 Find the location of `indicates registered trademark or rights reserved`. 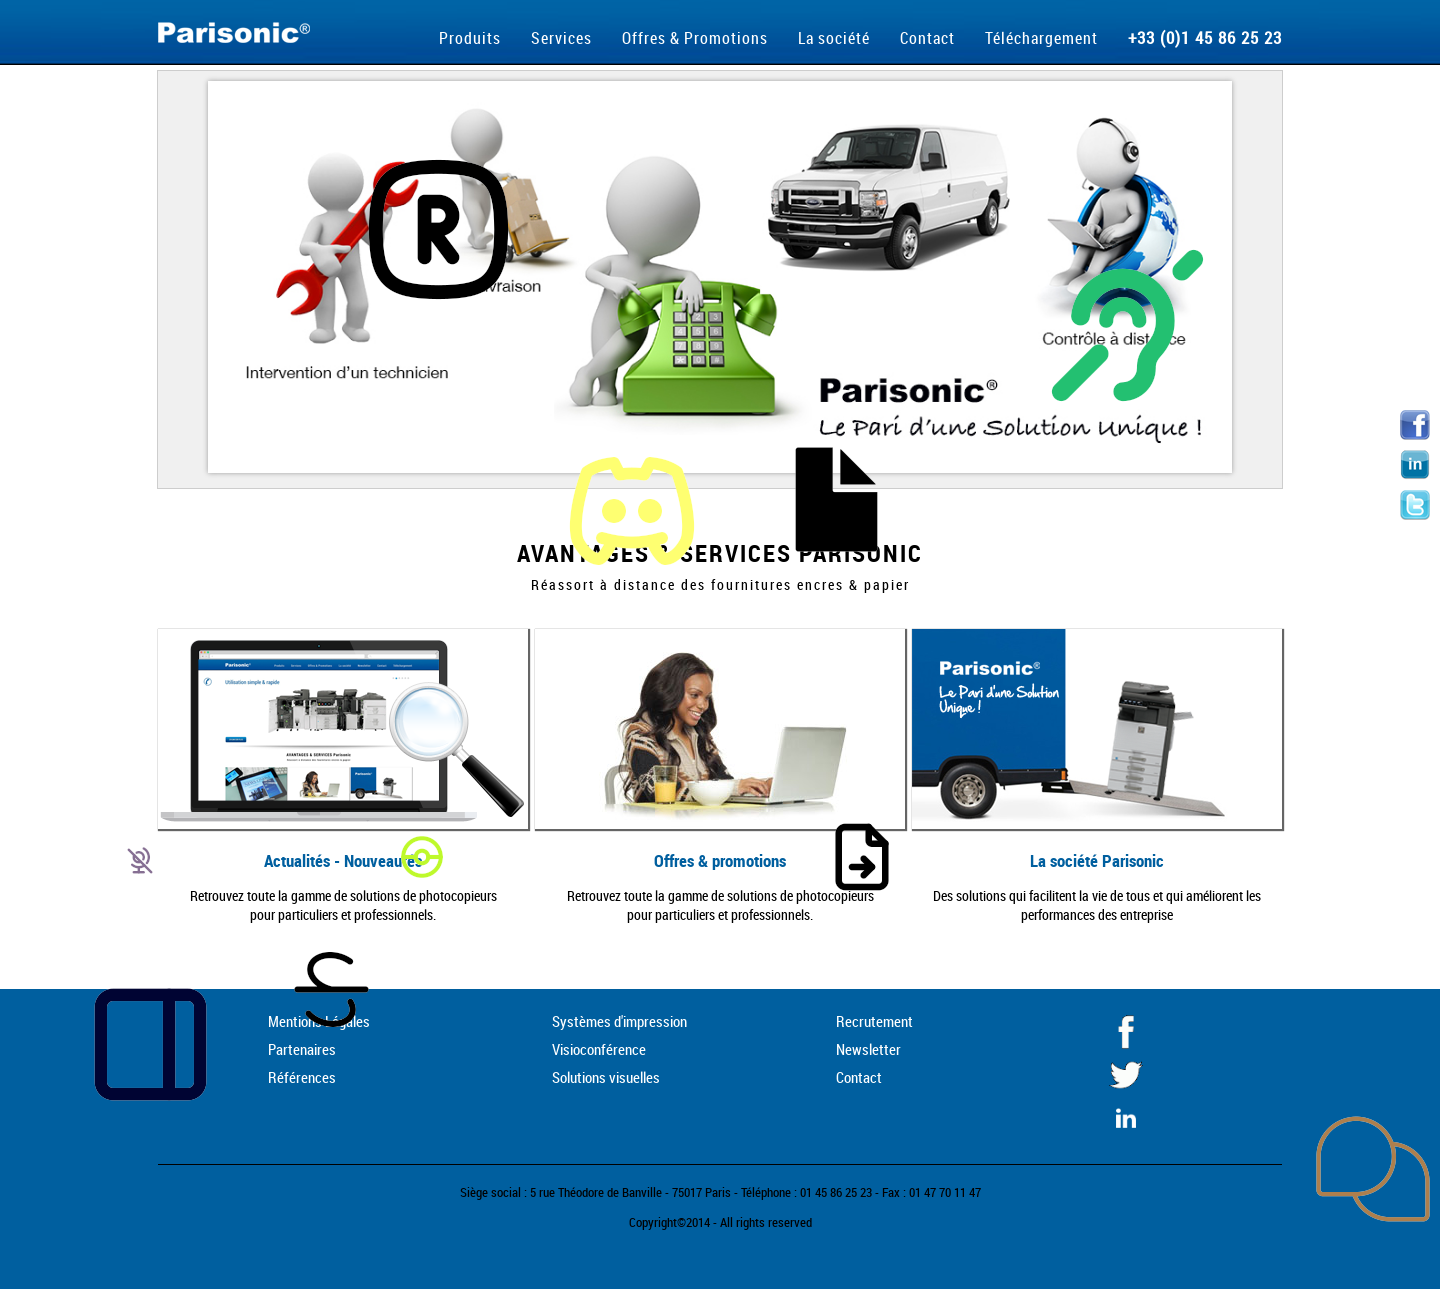

indicates registered trademark or rights reserved is located at coordinates (438, 229).